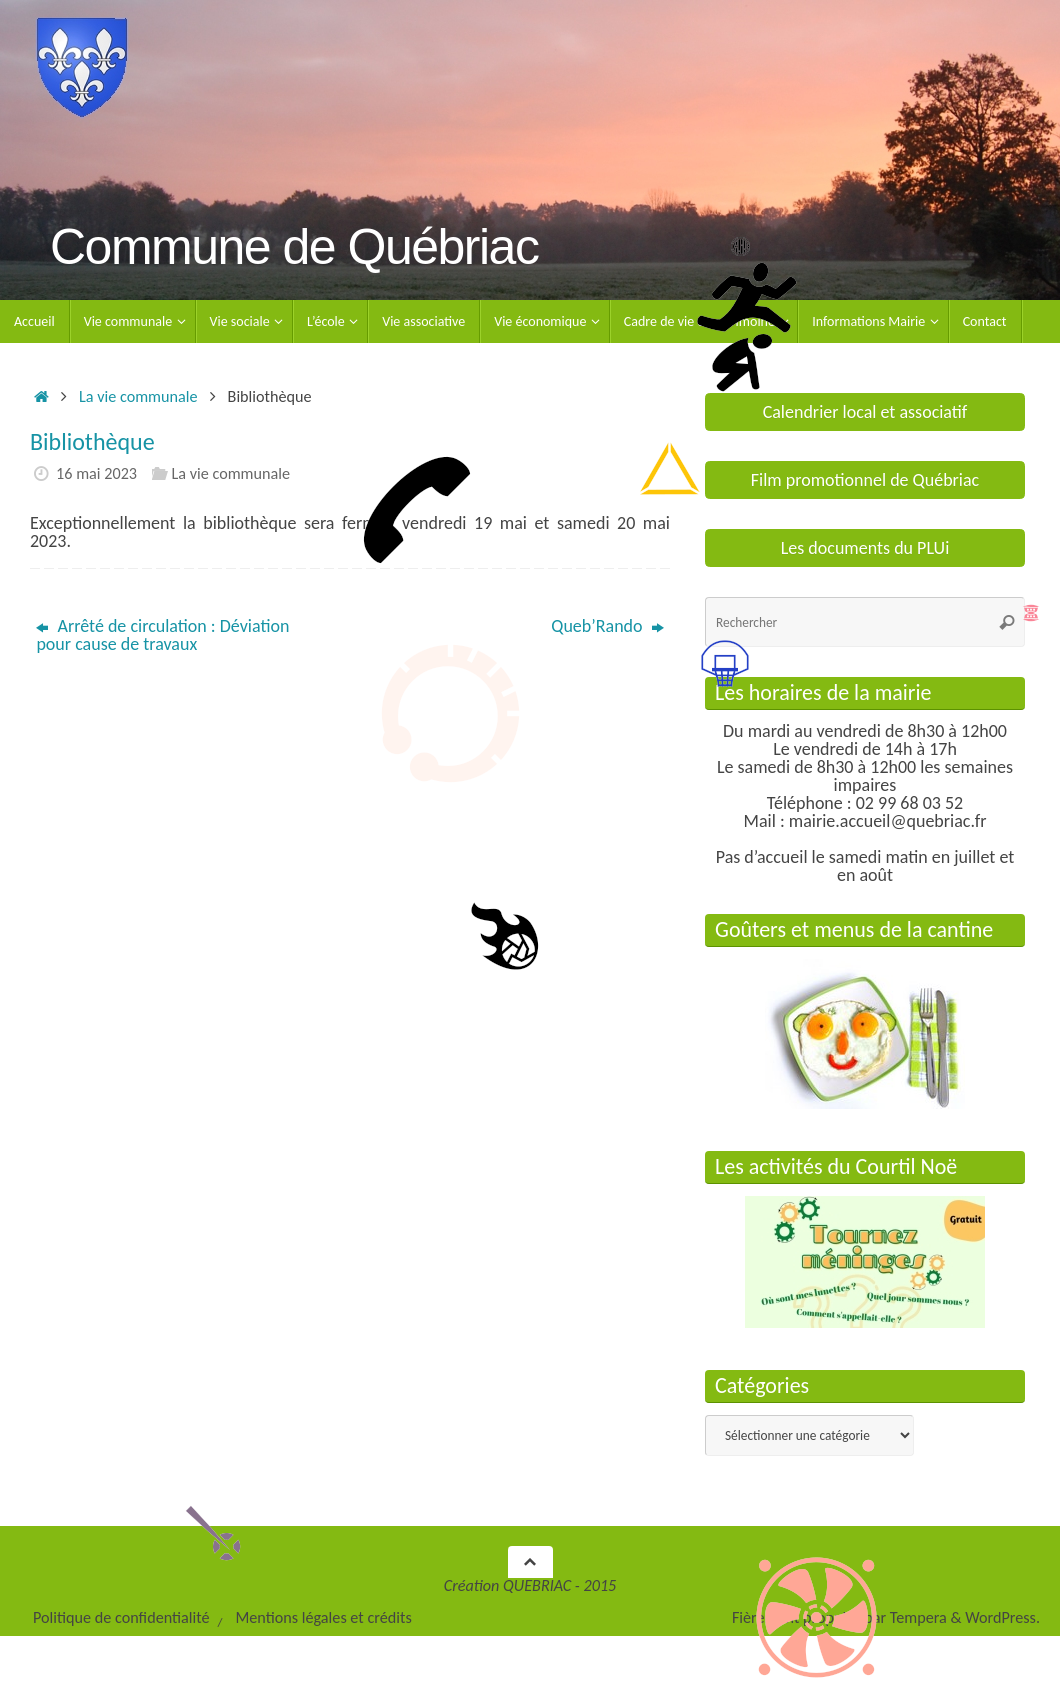  What do you see at coordinates (450, 713) in the screenshot?
I see `view performance or speed metrics` at bounding box center [450, 713].